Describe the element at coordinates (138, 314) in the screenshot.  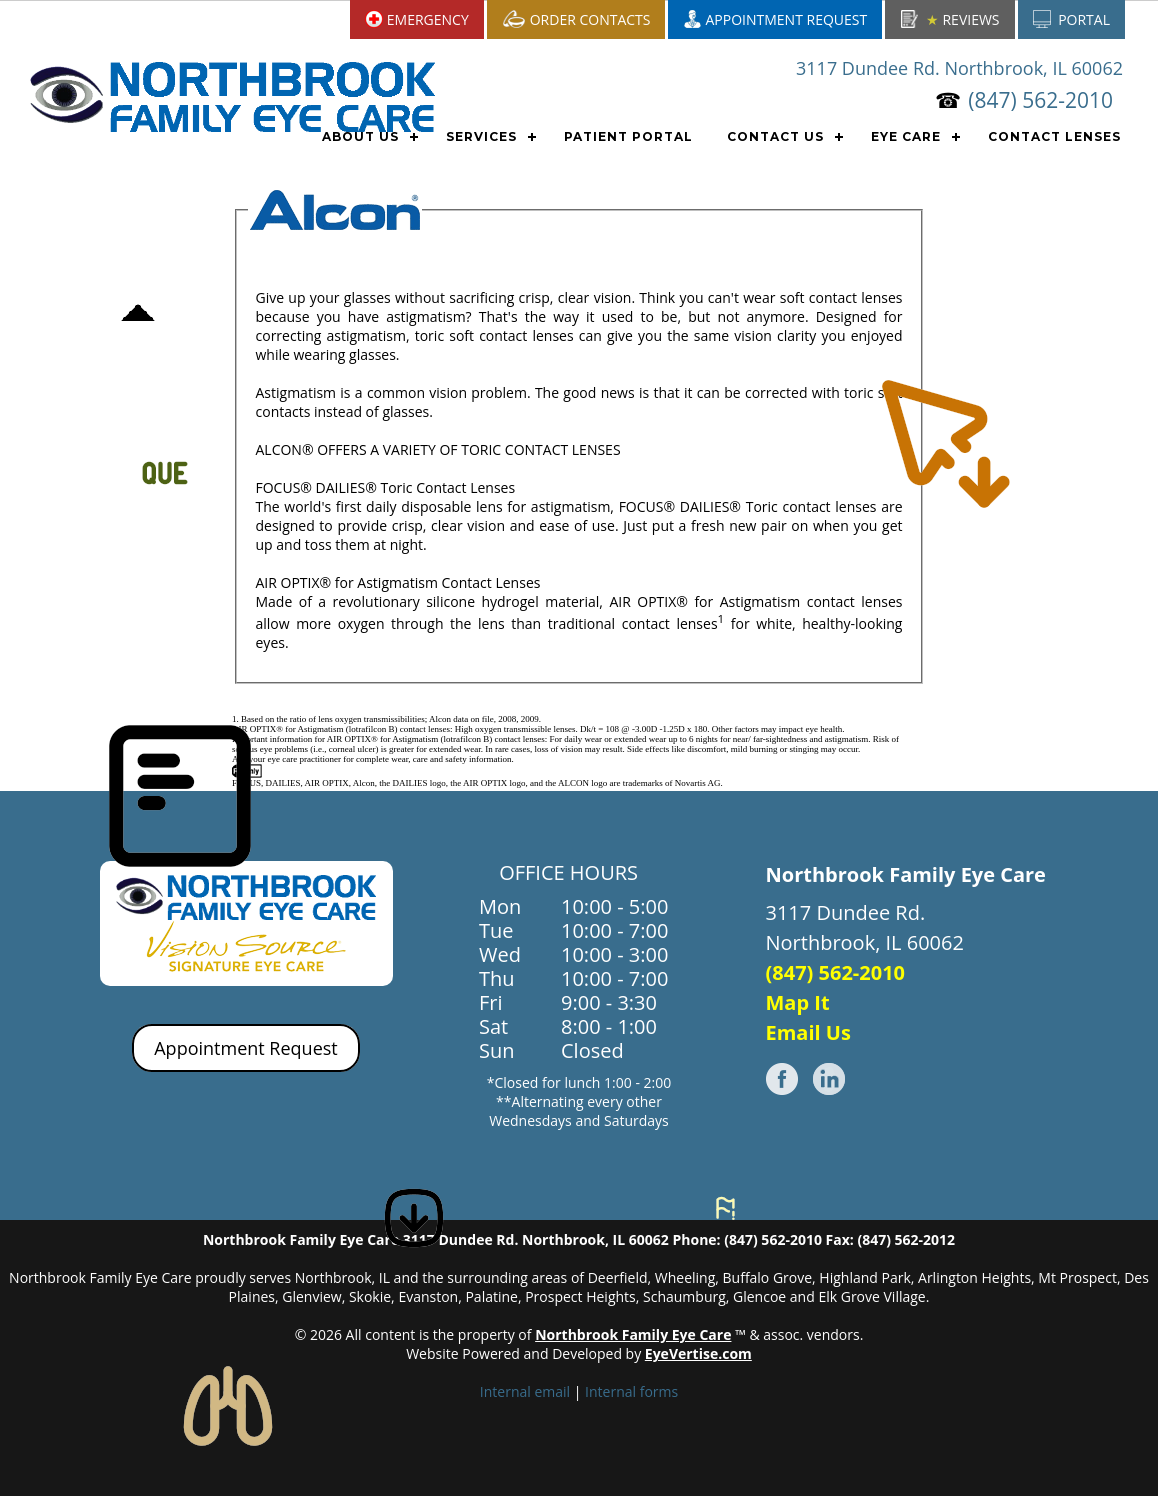
I see `expand or collapse a dropdown menu upward` at that location.